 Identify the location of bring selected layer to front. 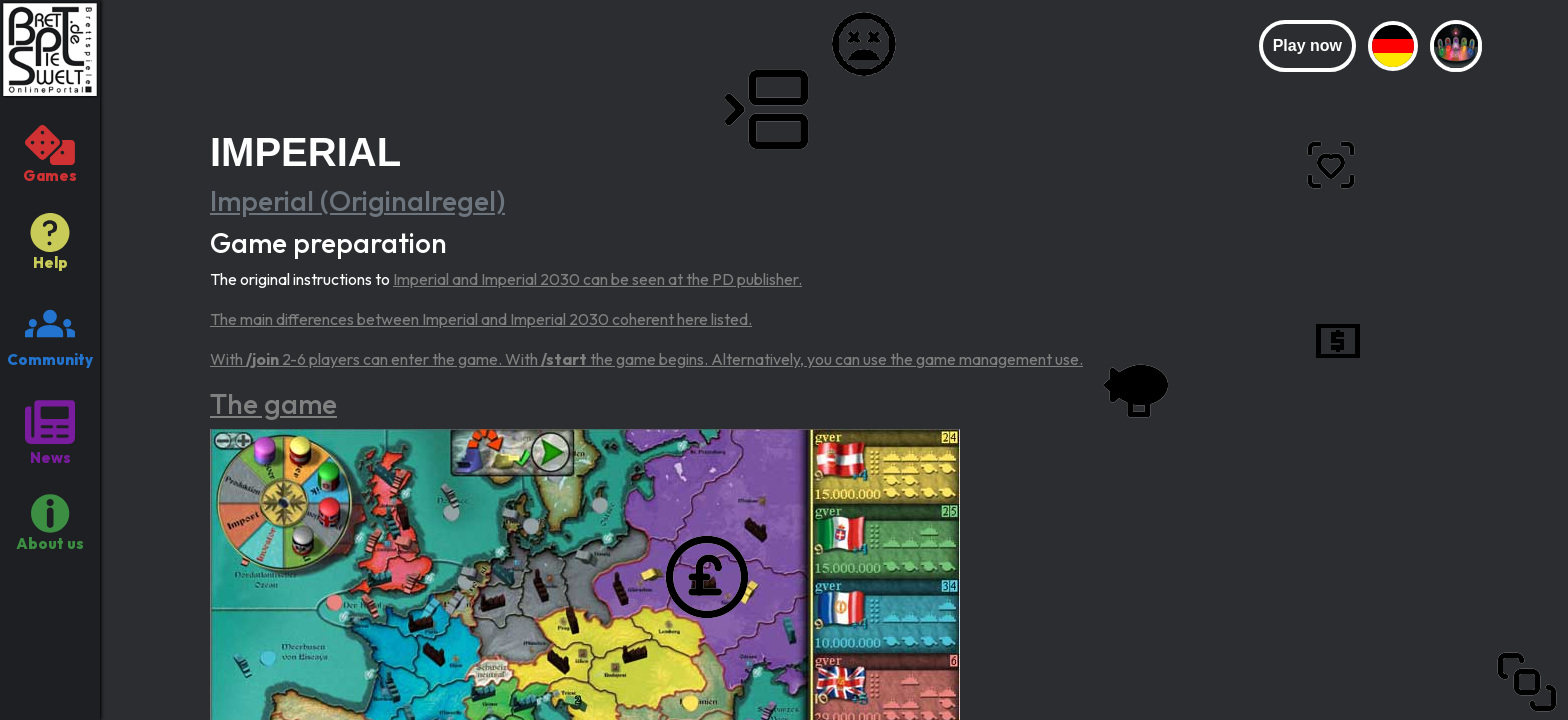
(1527, 682).